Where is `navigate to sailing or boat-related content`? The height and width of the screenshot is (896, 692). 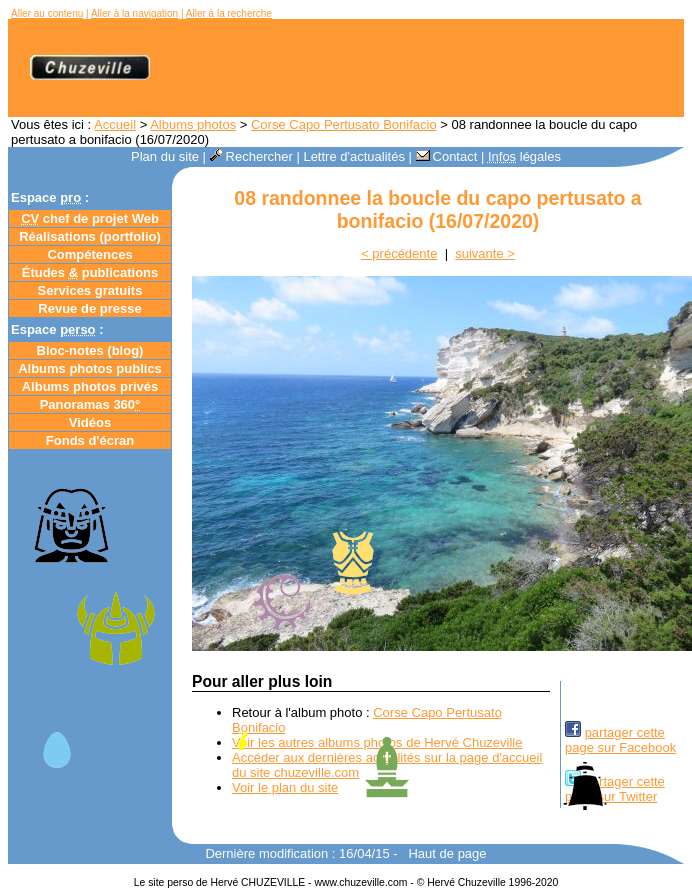
navigate to sailing or boat-related content is located at coordinates (585, 786).